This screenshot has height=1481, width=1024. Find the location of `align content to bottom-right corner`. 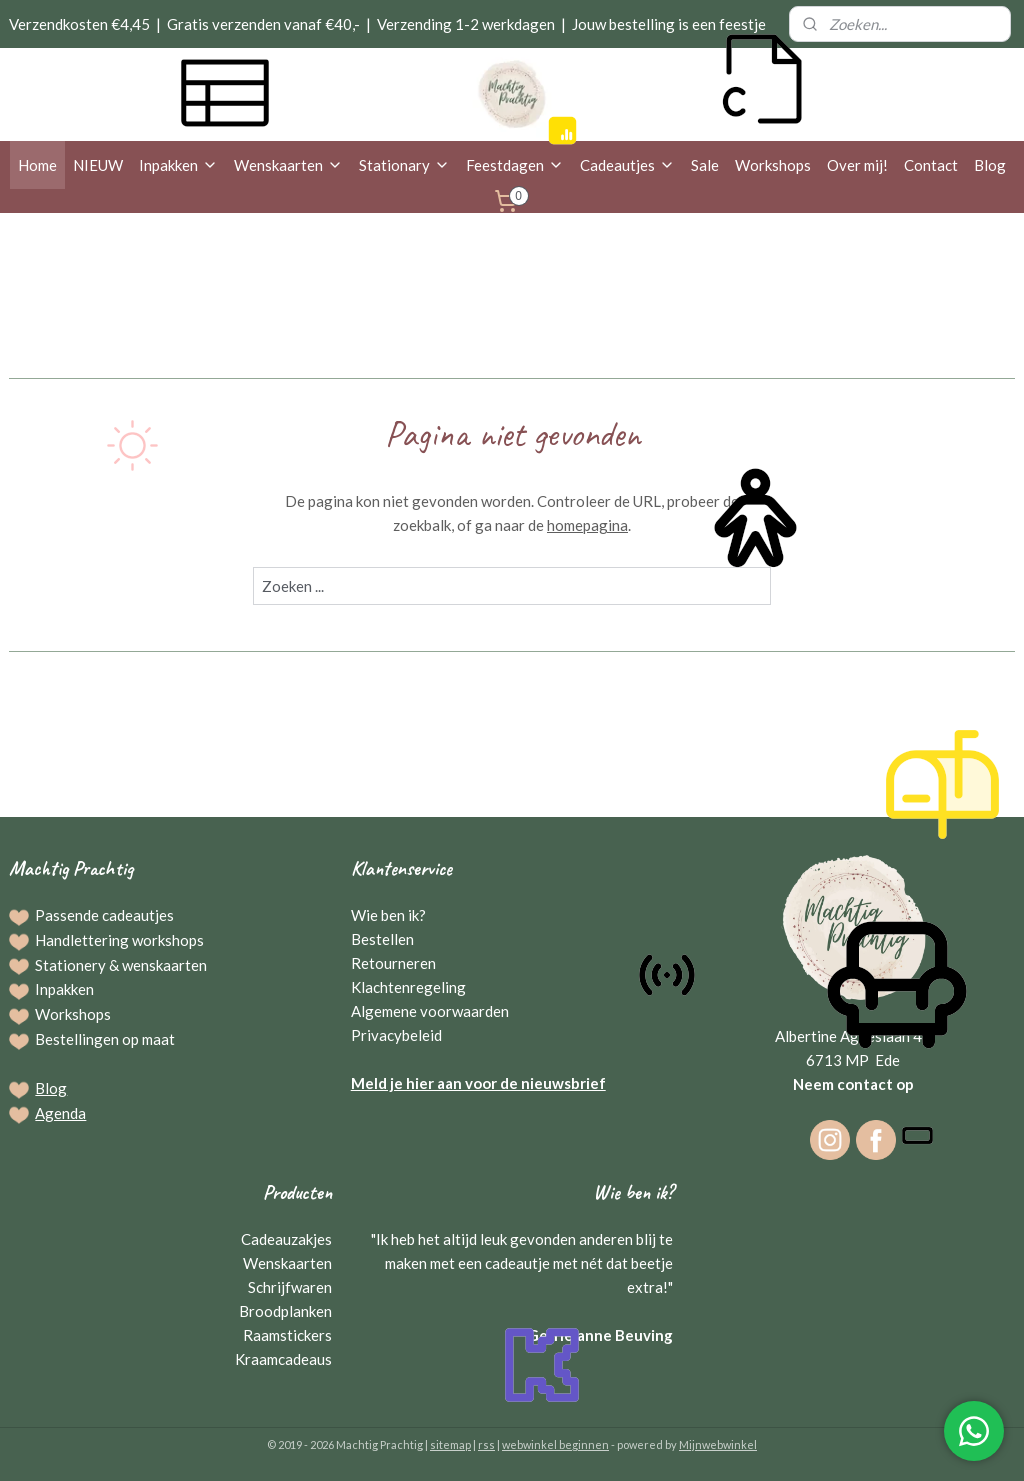

align content to bottom-right corner is located at coordinates (562, 130).